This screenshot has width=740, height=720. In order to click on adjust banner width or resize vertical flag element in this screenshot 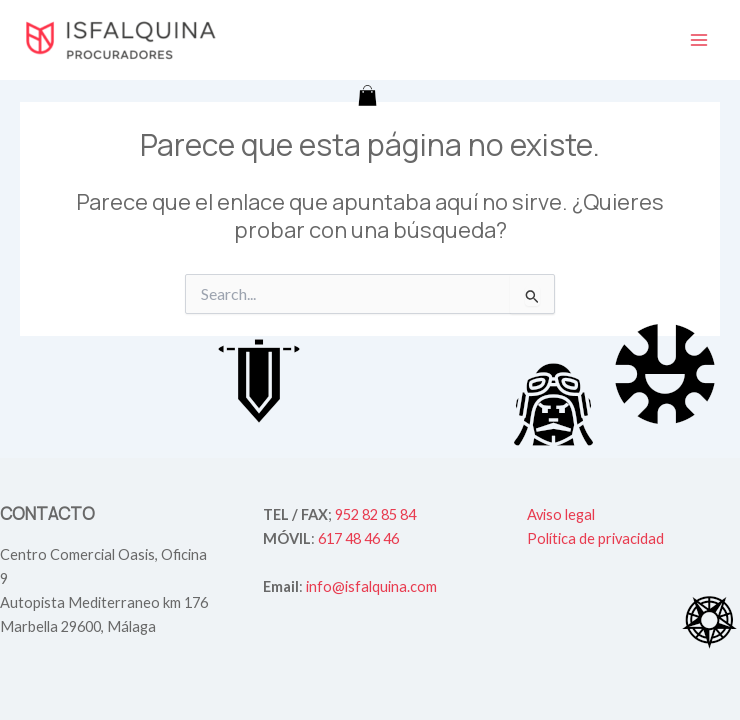, I will do `click(259, 380)`.